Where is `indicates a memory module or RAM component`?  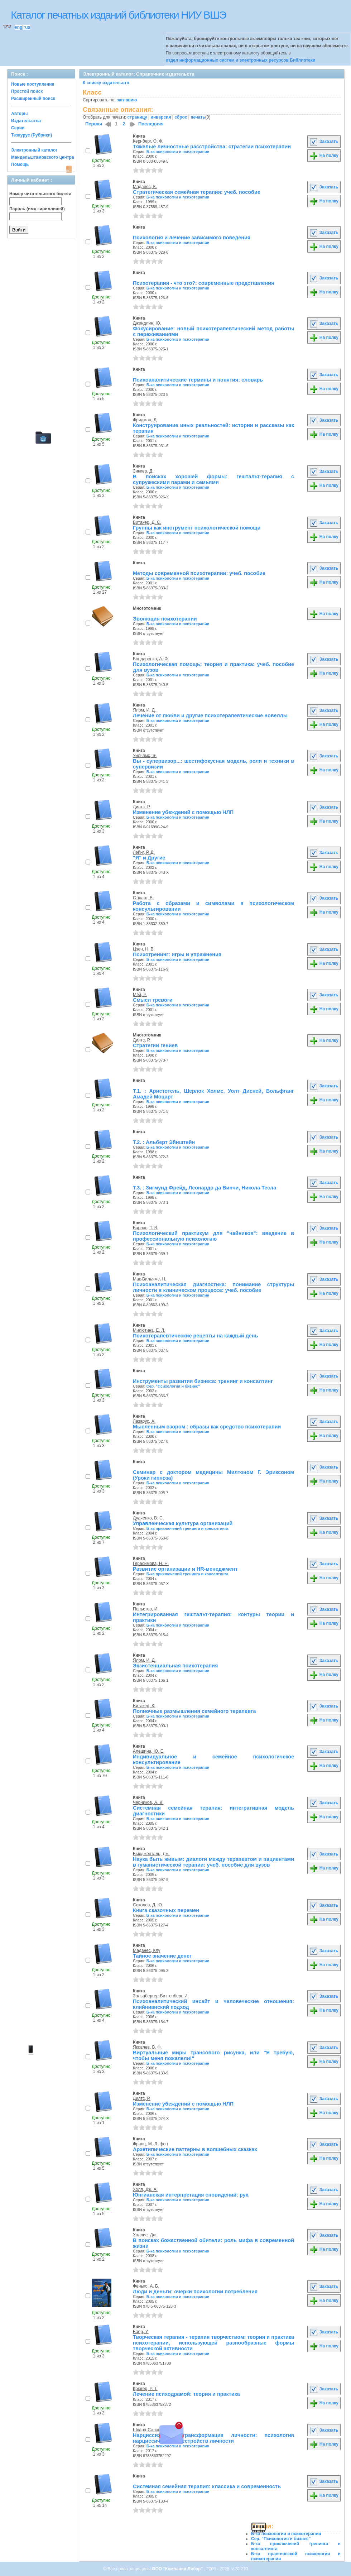 indicates a memory module or RAM component is located at coordinates (259, 2528).